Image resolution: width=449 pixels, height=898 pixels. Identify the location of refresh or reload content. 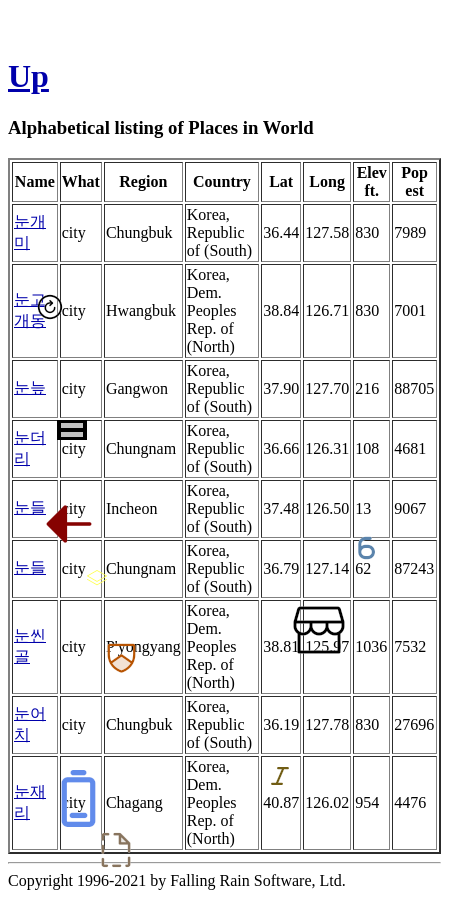
(50, 307).